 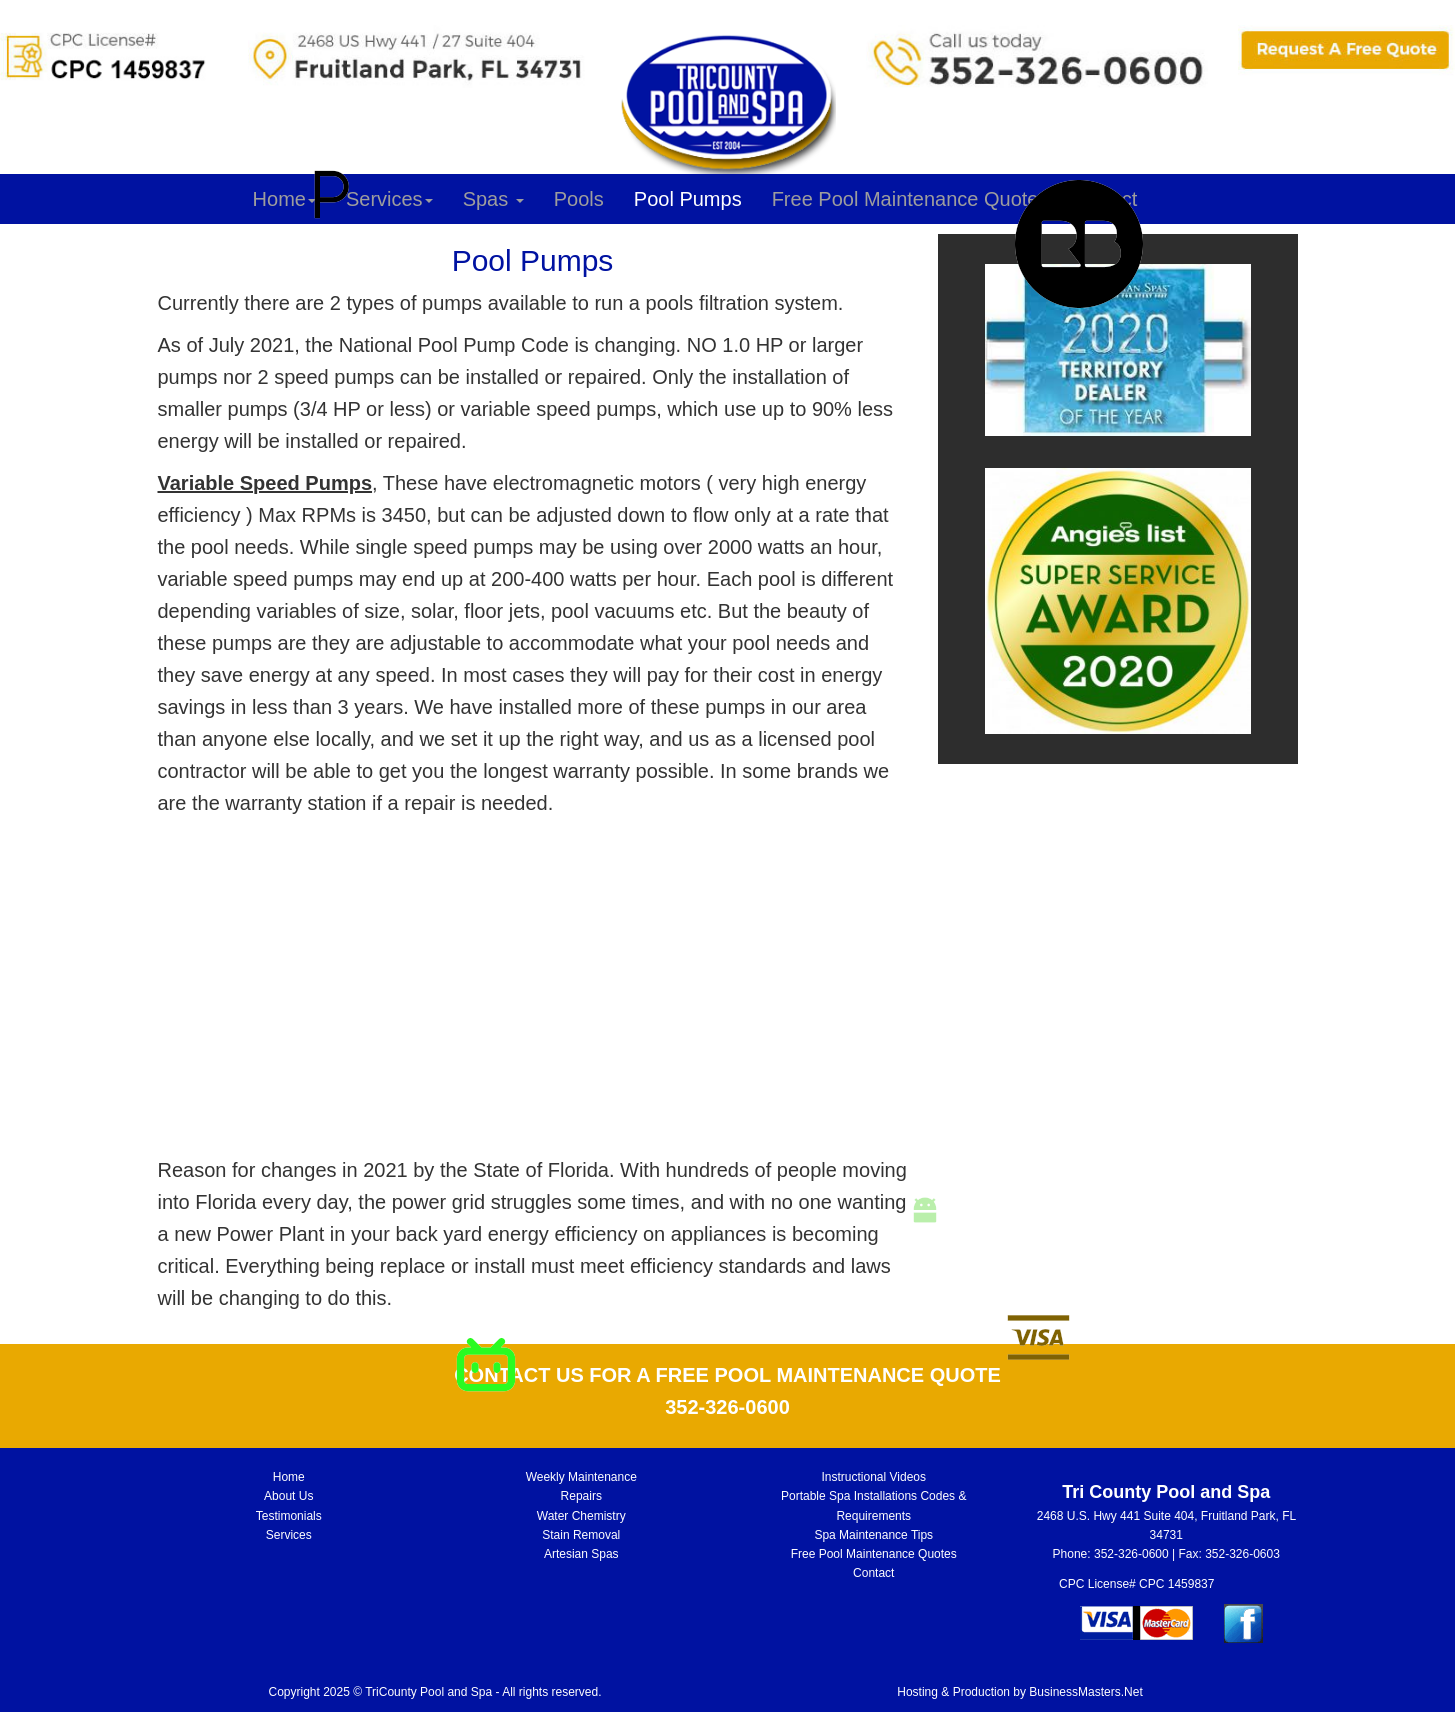 I want to click on android operating system logo, so click(x=925, y=1210).